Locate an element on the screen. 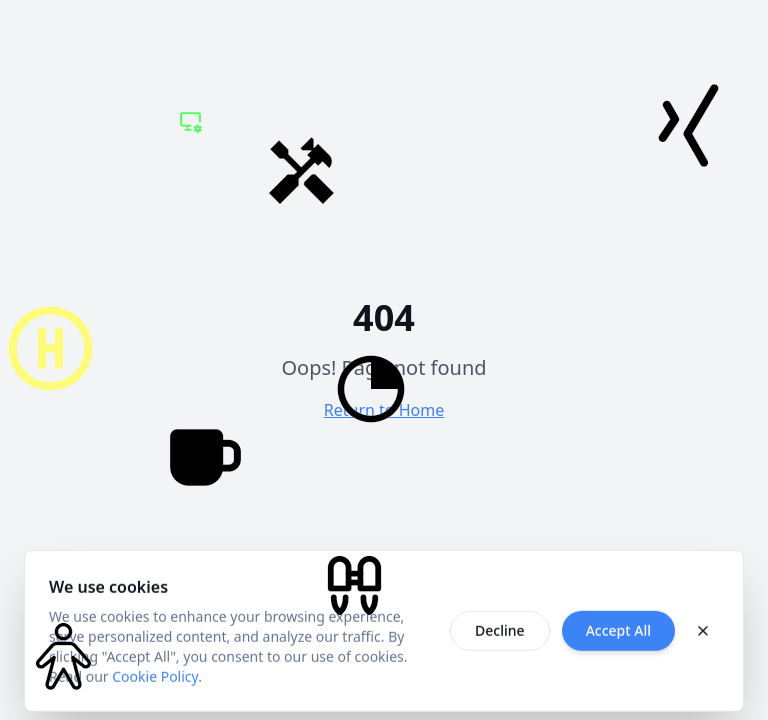  access tools and settings is located at coordinates (301, 171).